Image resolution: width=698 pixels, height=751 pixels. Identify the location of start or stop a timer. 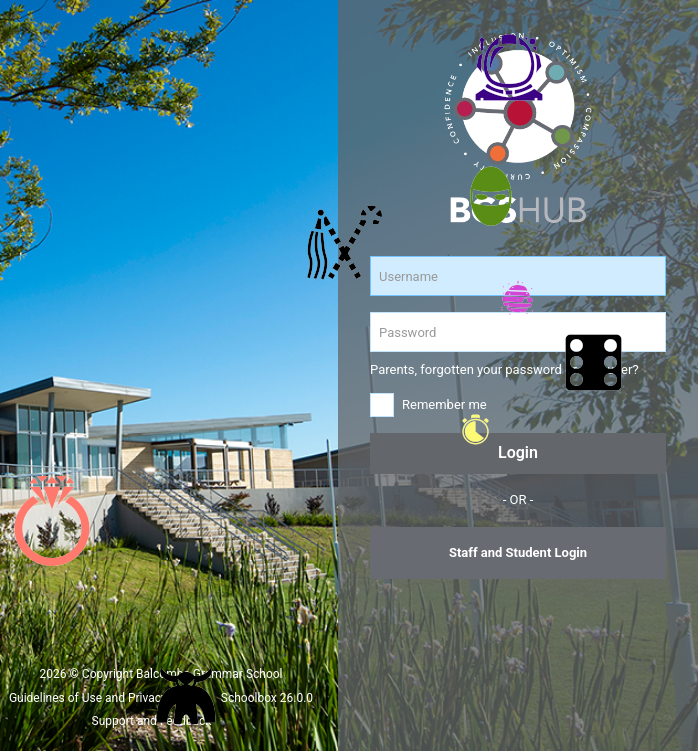
(475, 429).